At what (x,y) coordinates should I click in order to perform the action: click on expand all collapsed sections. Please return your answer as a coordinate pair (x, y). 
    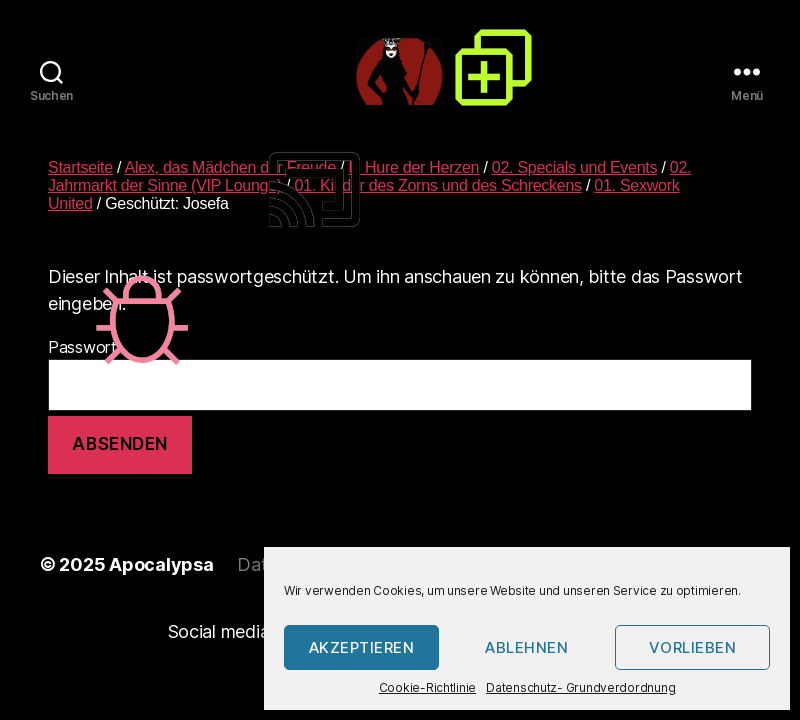
    Looking at the image, I should click on (493, 67).